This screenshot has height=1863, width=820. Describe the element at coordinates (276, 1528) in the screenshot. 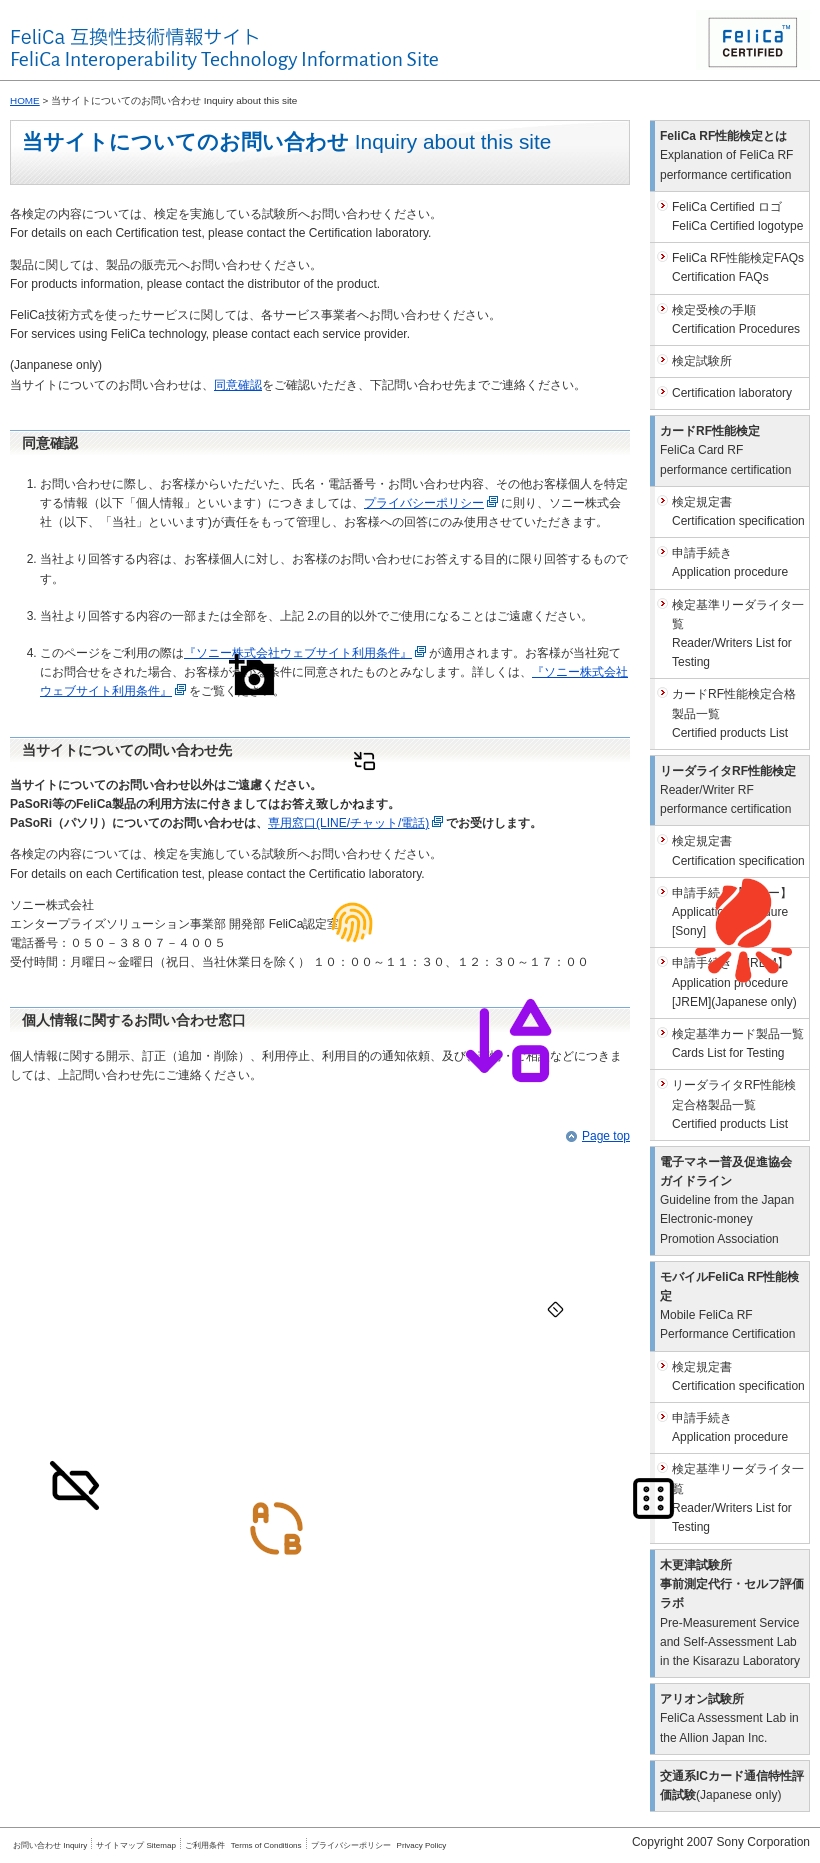

I see `switch between option A and option B` at that location.